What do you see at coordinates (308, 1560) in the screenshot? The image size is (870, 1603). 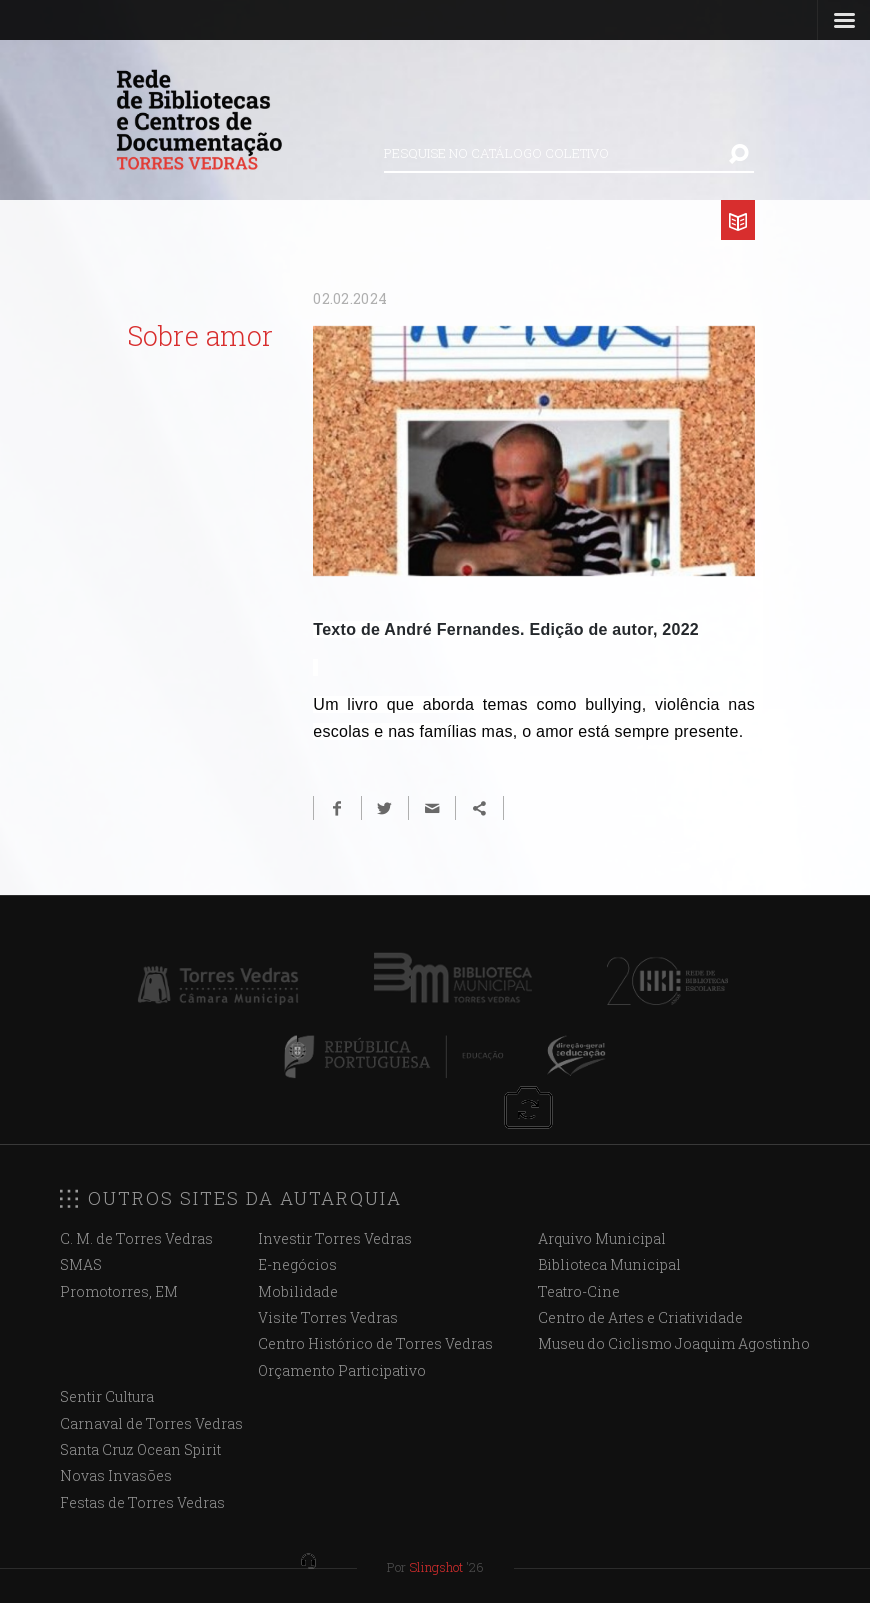 I see `contact customer support` at bounding box center [308, 1560].